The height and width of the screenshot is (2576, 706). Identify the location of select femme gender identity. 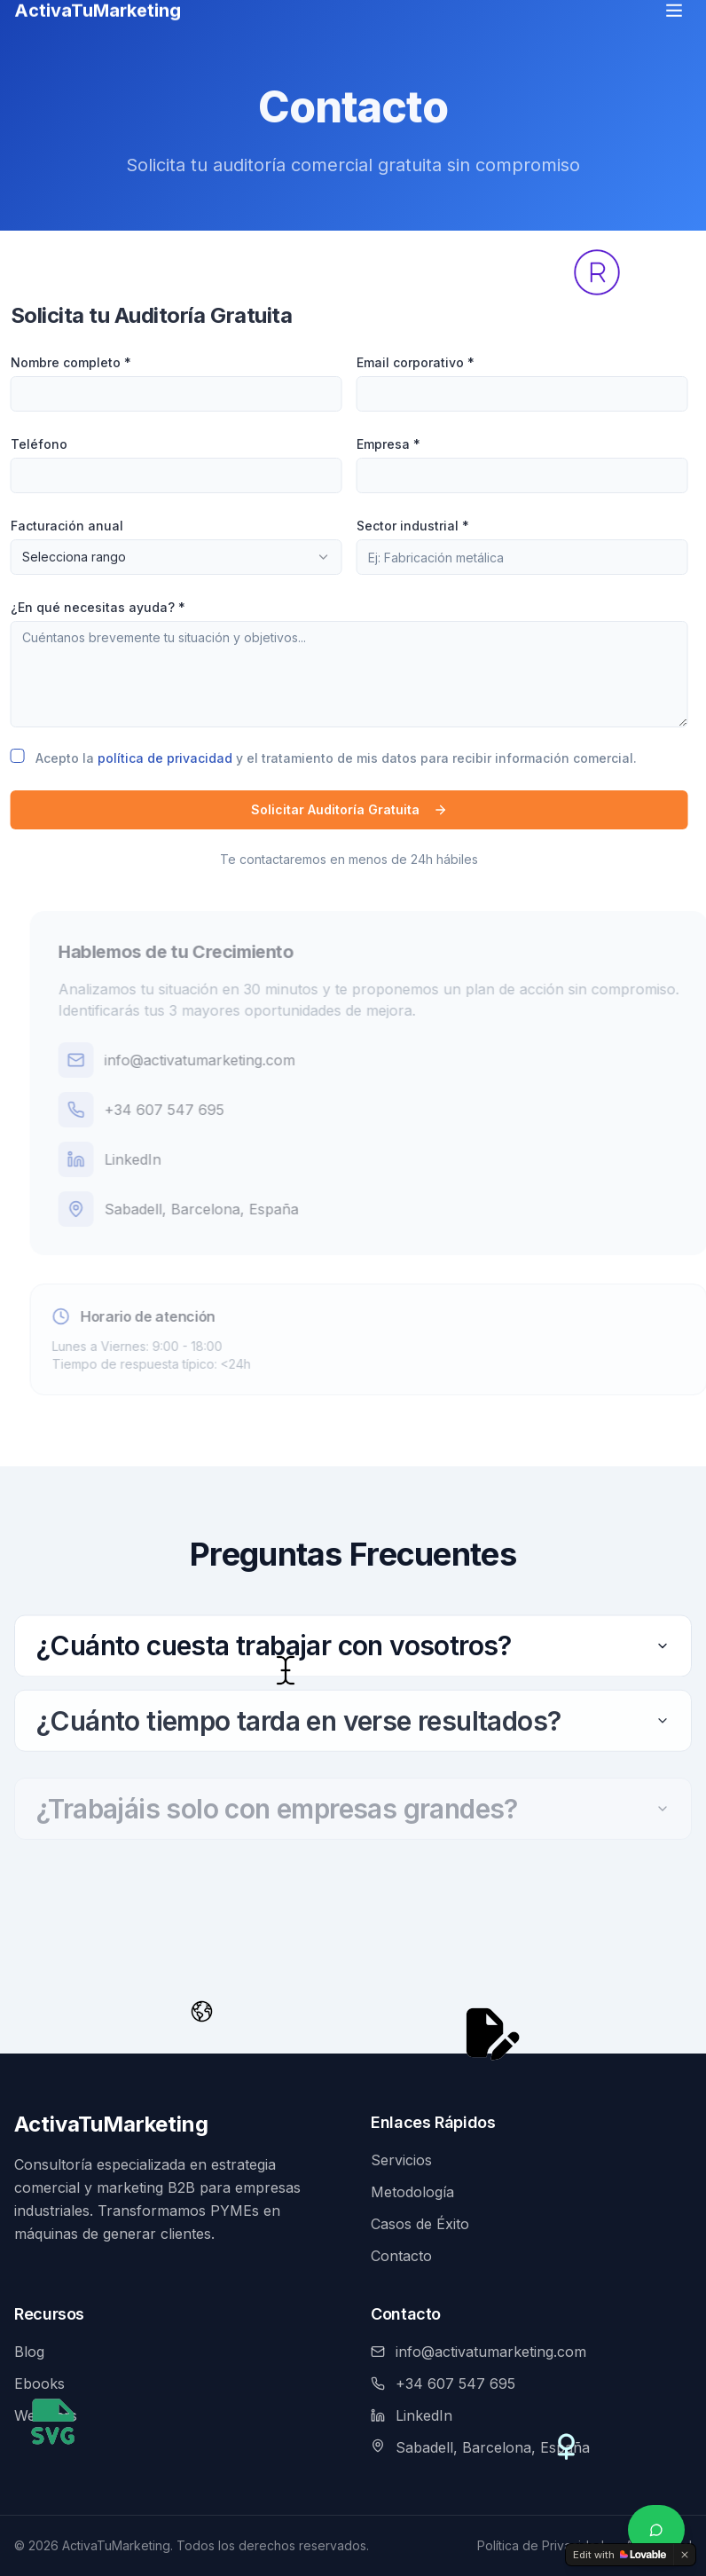
(566, 2446).